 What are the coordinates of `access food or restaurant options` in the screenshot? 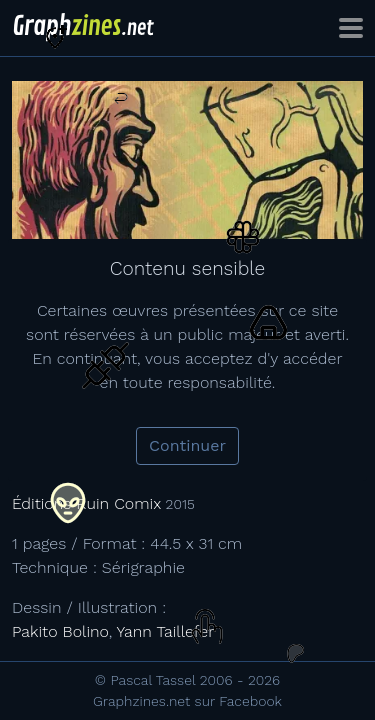 It's located at (268, 322).